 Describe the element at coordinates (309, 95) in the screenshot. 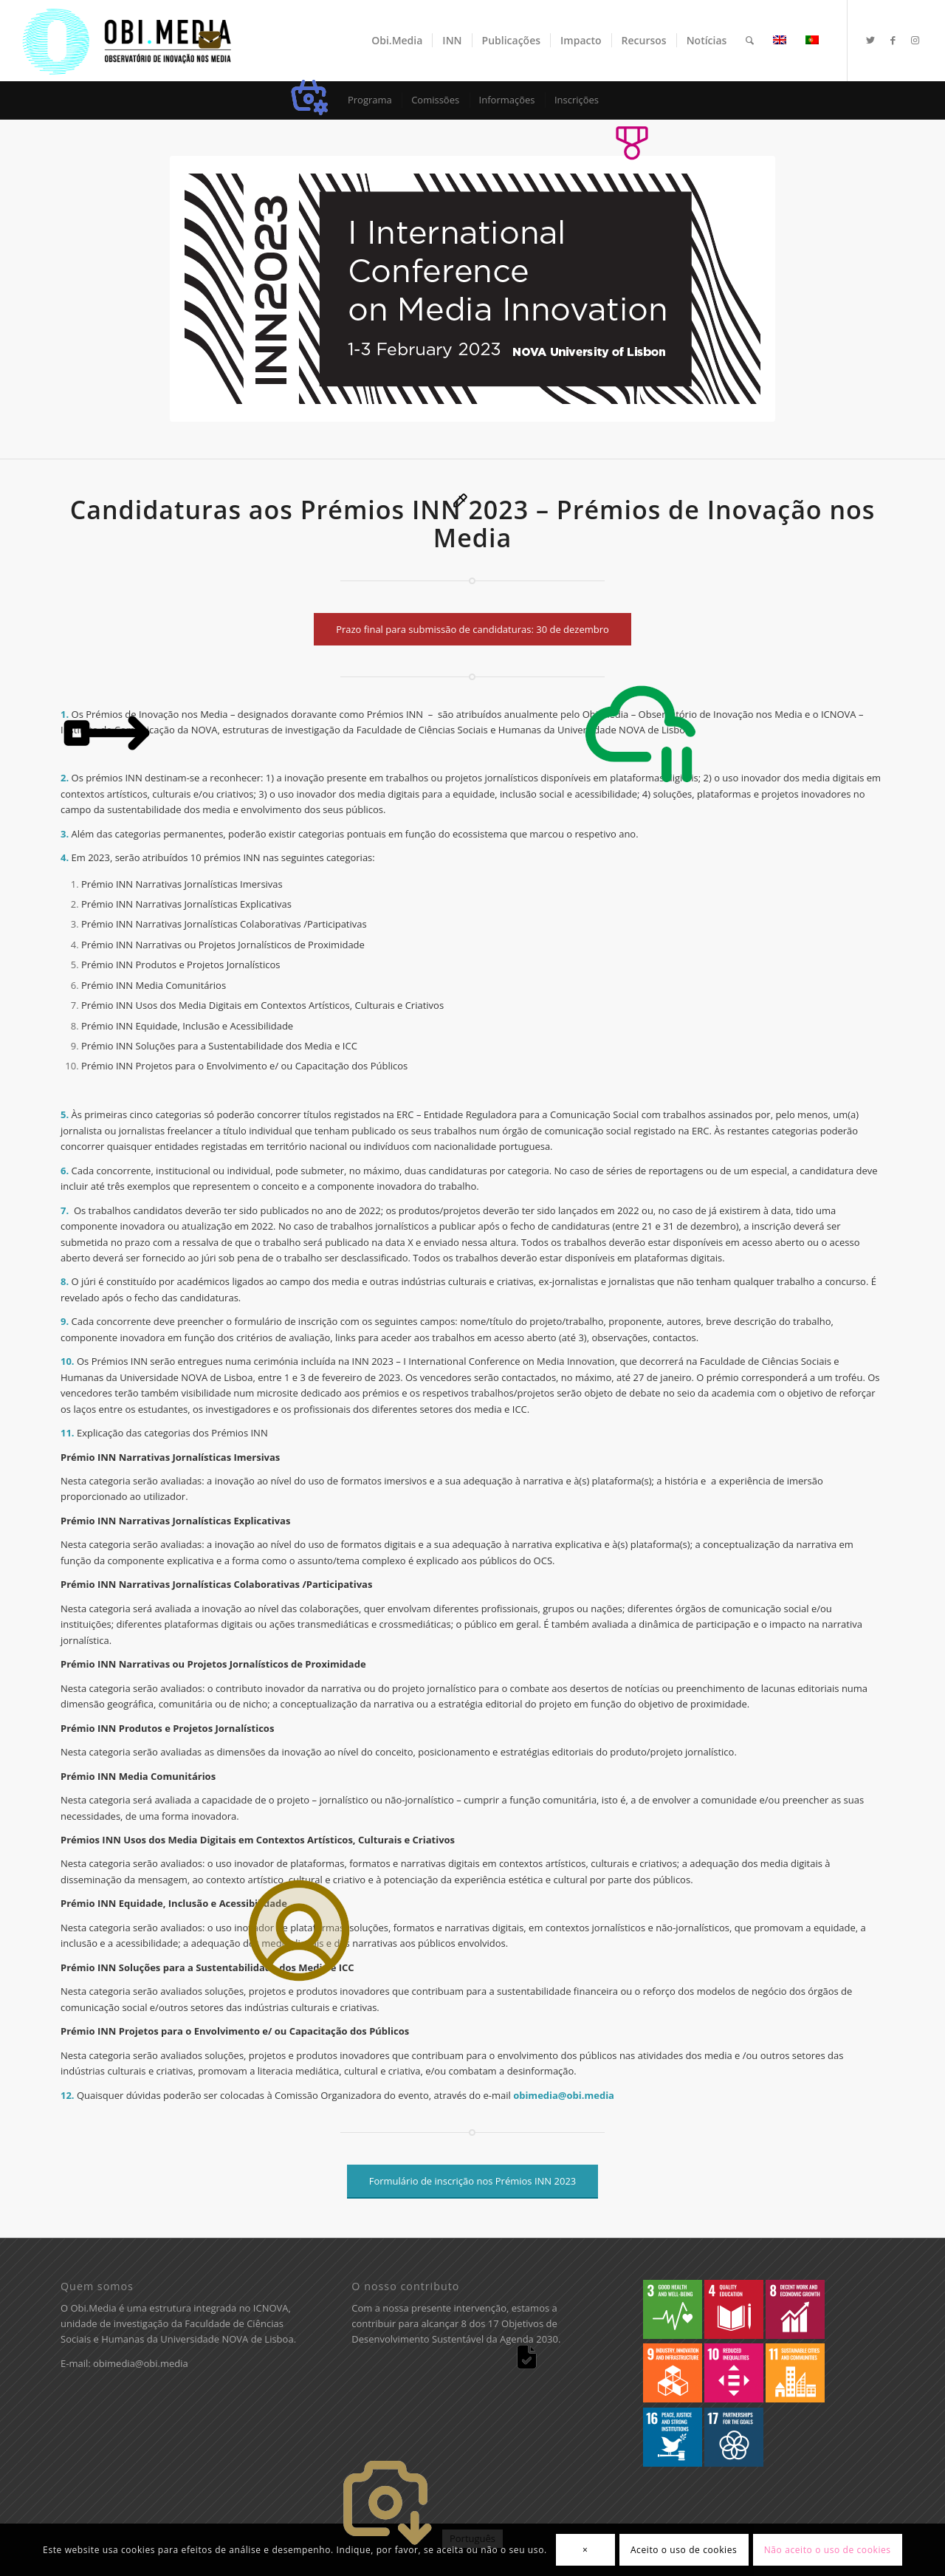

I see `access shopping basket settings` at that location.